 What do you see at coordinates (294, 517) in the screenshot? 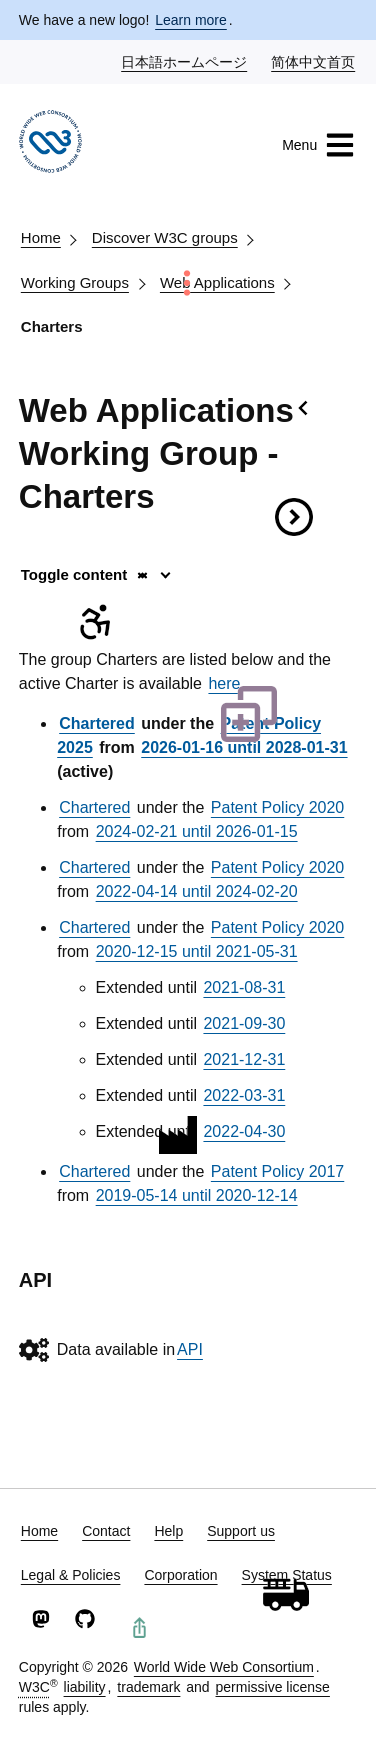
I see `go to next item or page` at bounding box center [294, 517].